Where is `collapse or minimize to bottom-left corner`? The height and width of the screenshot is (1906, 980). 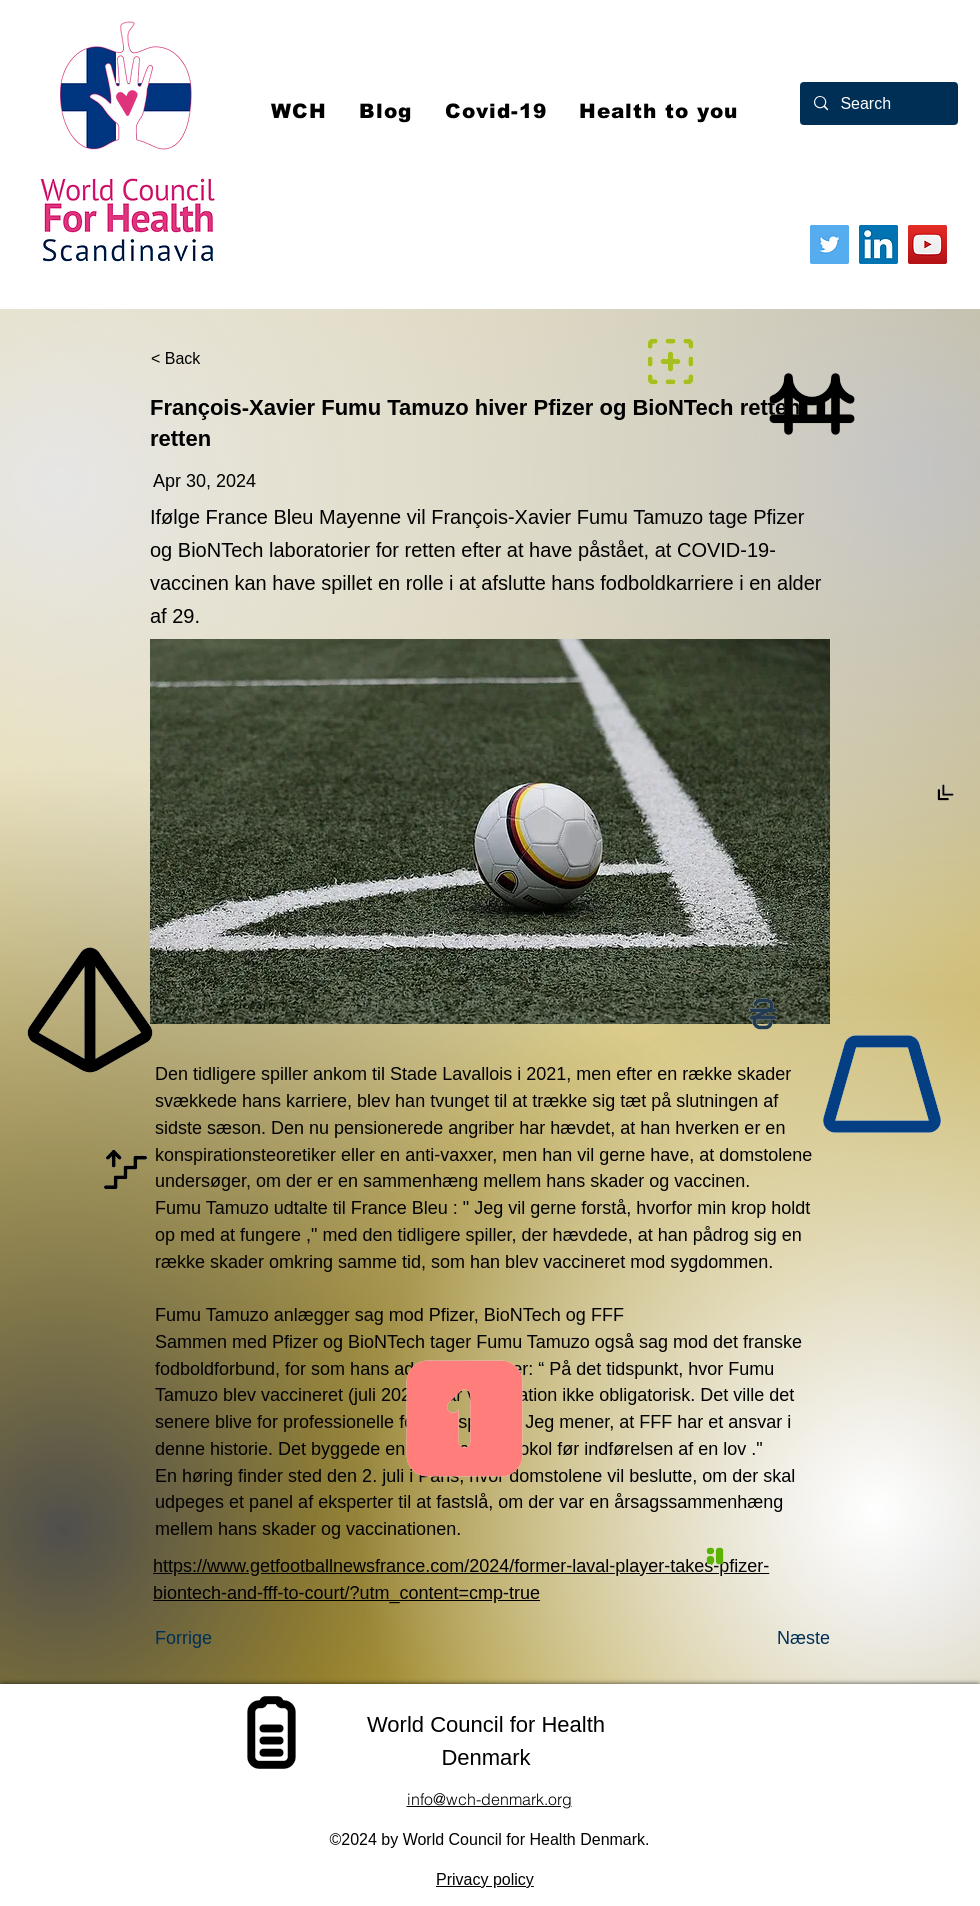 collapse or minimize to bottom-left corner is located at coordinates (944, 793).